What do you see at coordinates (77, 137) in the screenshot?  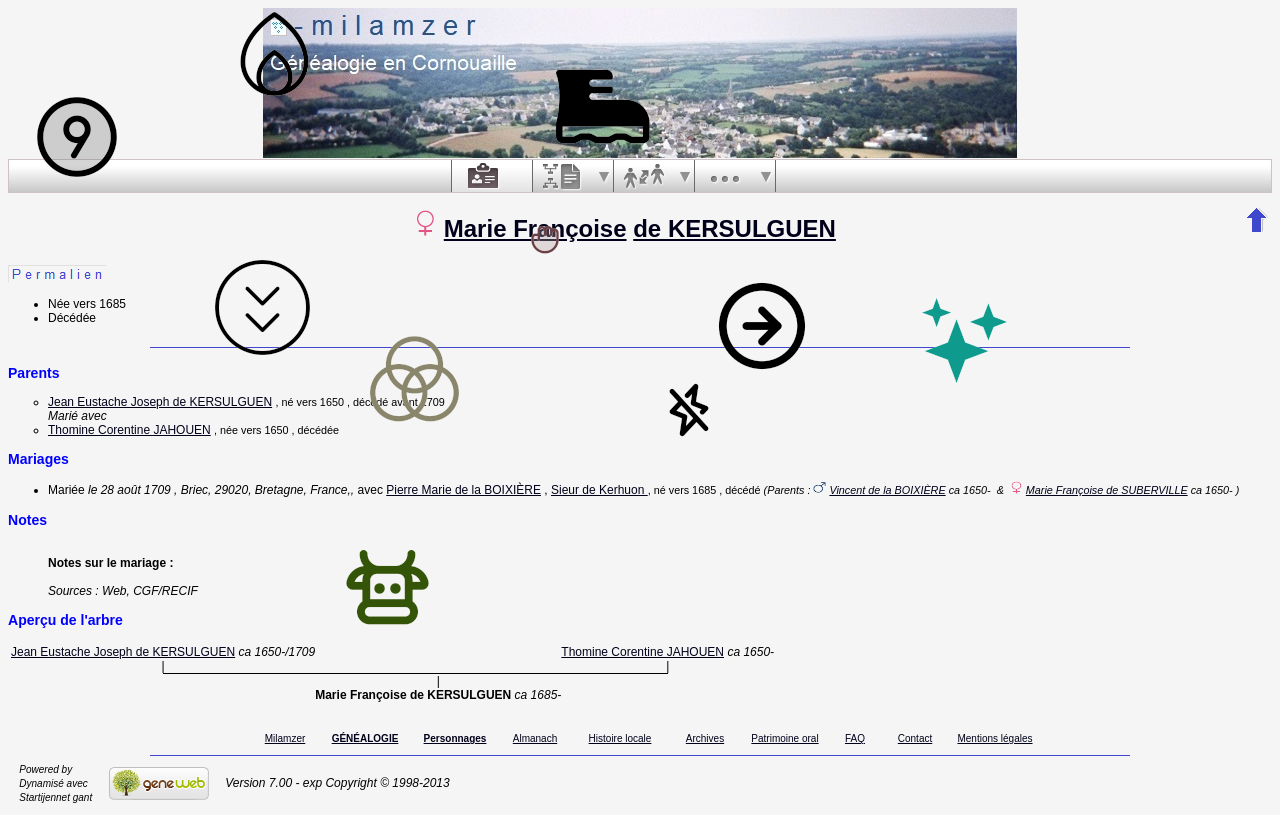 I see `indicates step 9 in a multi-step process` at bounding box center [77, 137].